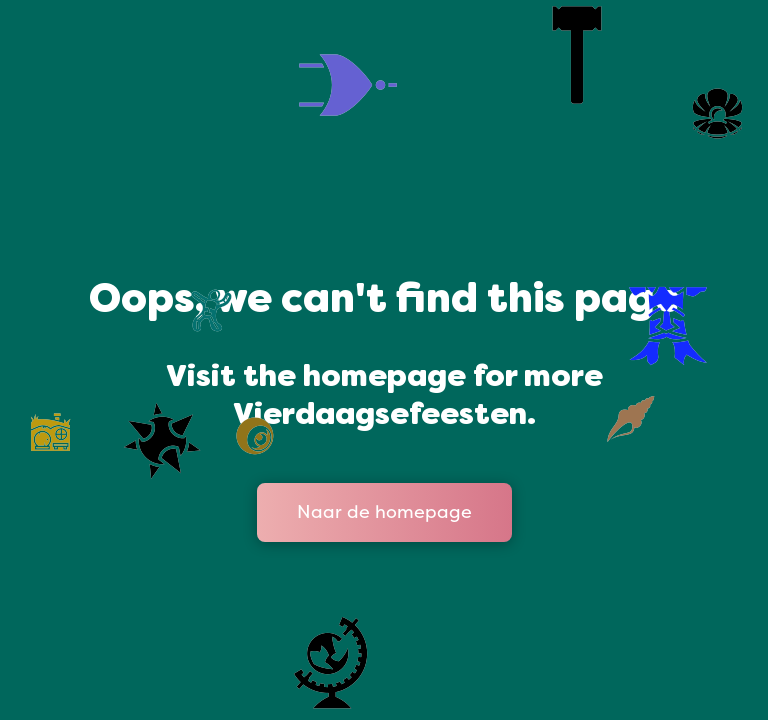 This screenshot has height=720, width=768. What do you see at coordinates (211, 310) in the screenshot?
I see `view character anatomy or internal stats` at bounding box center [211, 310].